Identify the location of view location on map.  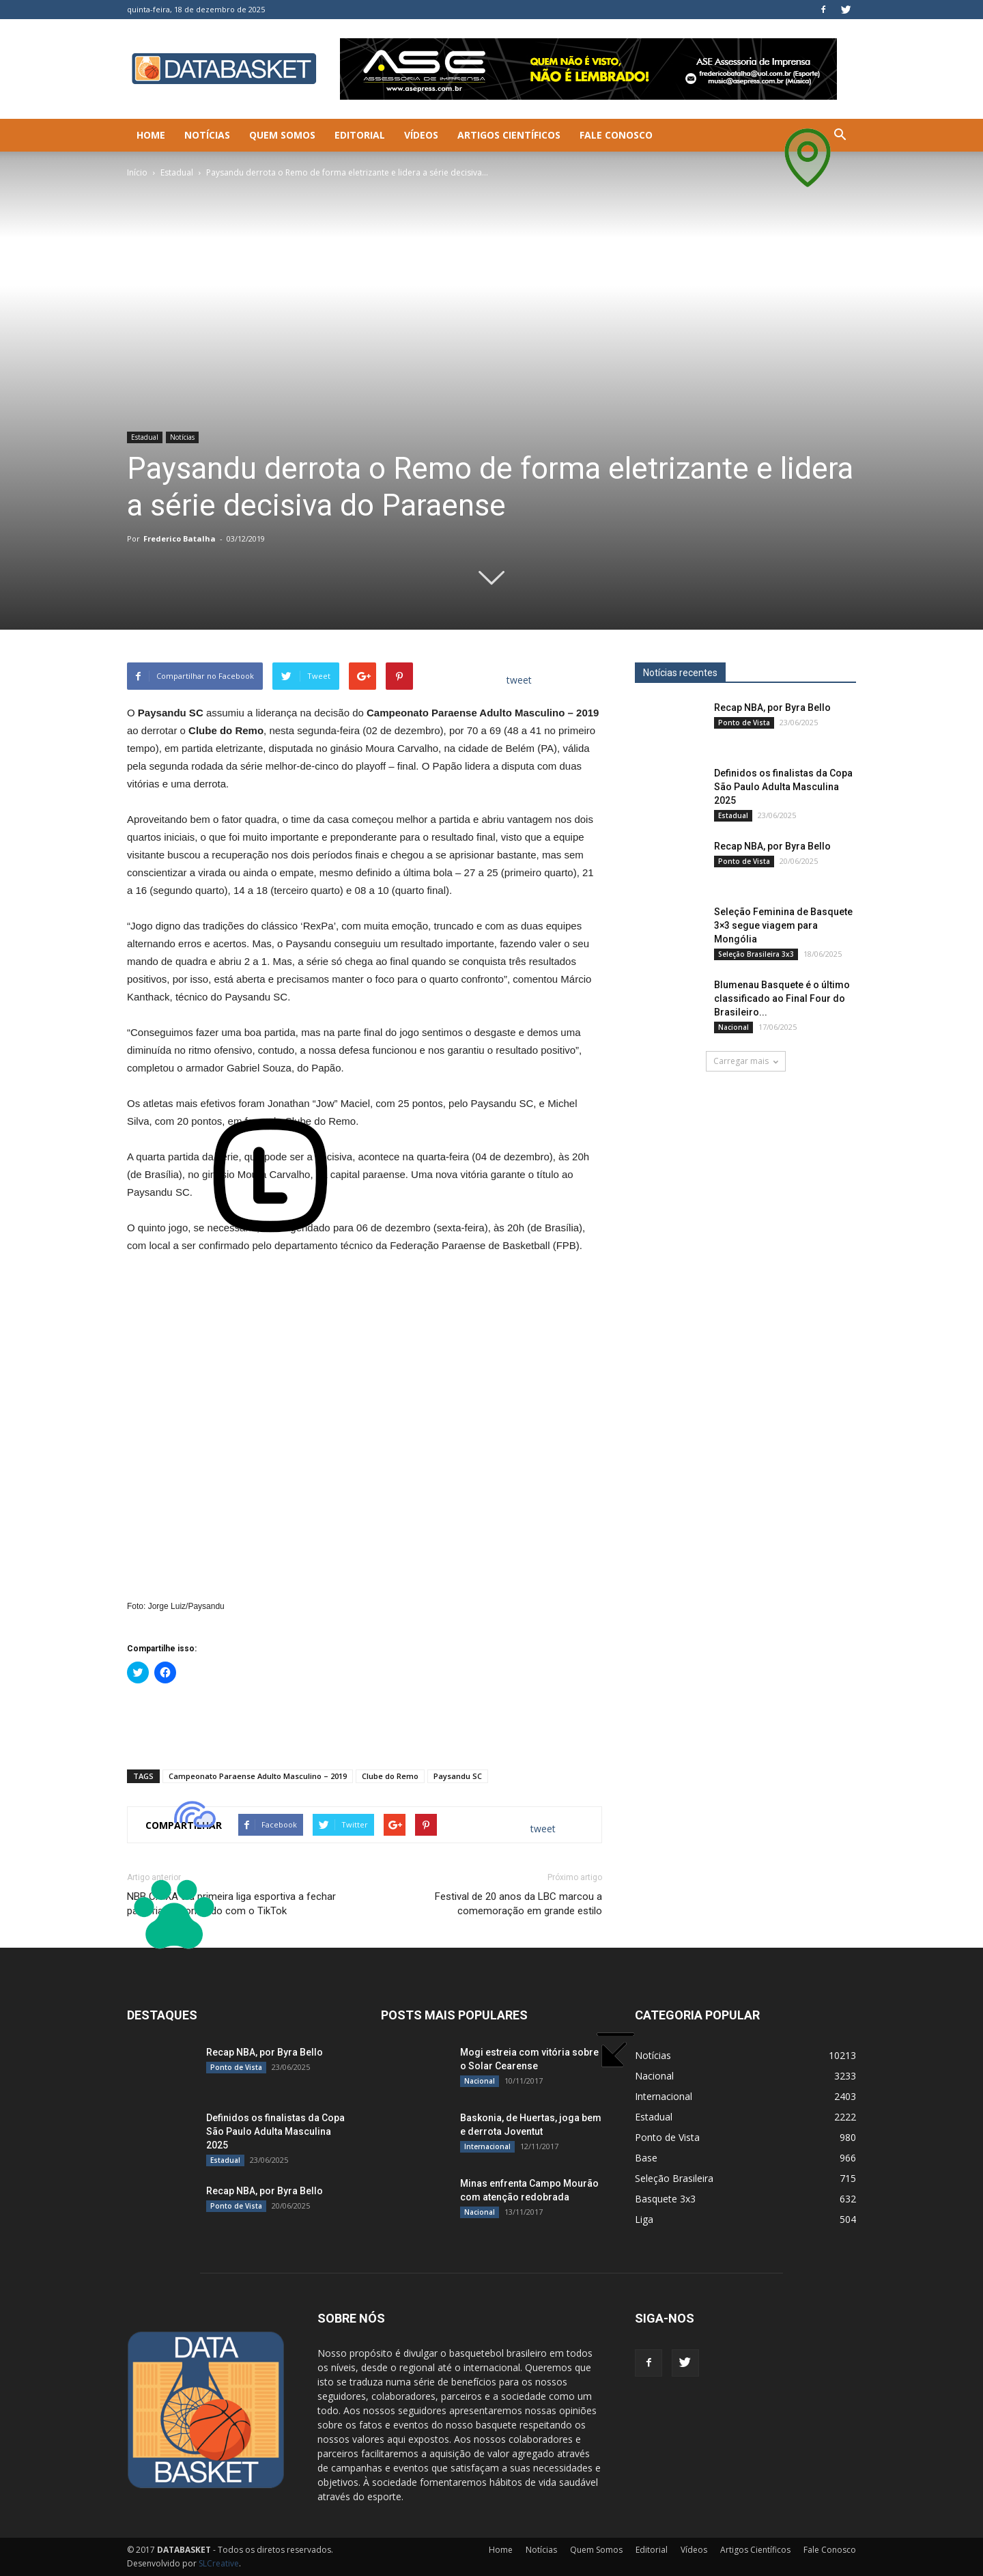
(808, 158).